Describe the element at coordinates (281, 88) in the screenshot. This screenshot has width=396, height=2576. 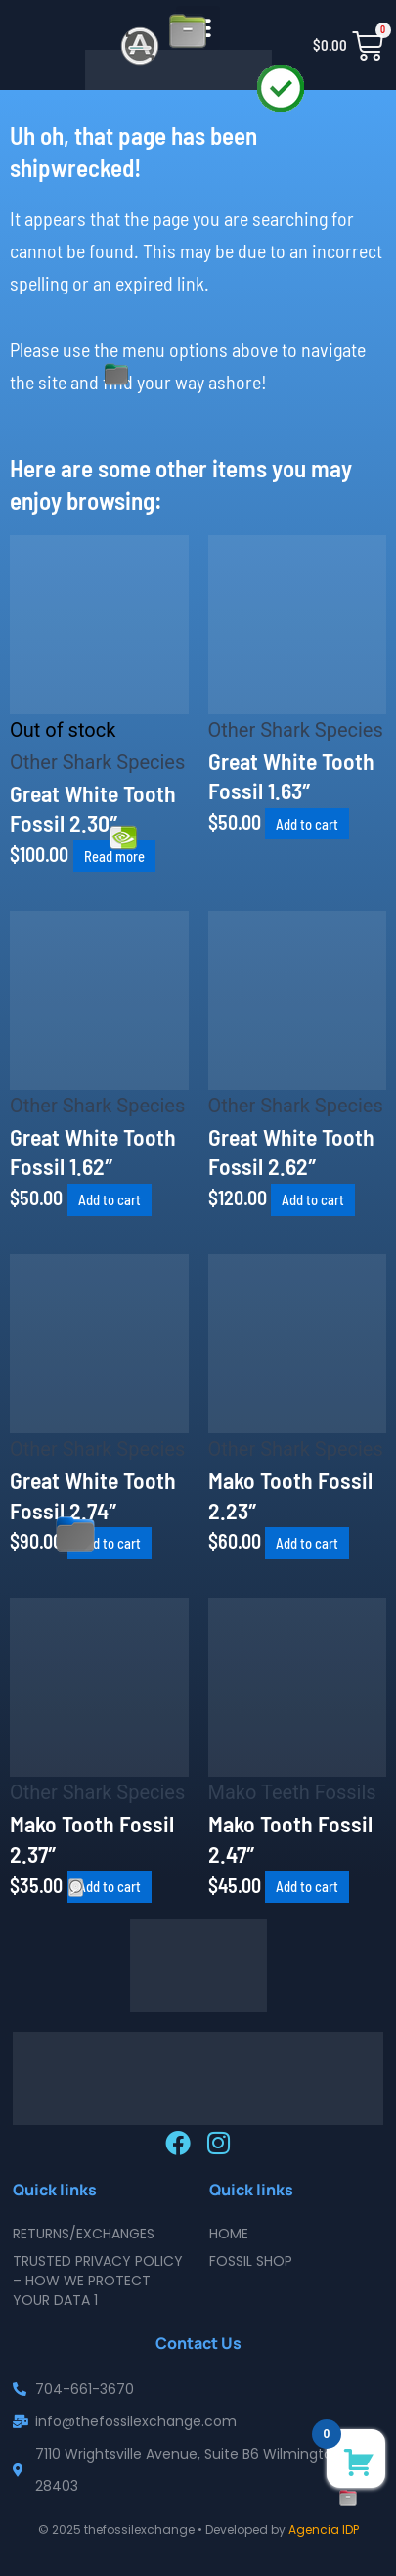
I see `file successfully synced to OneDrive` at that location.